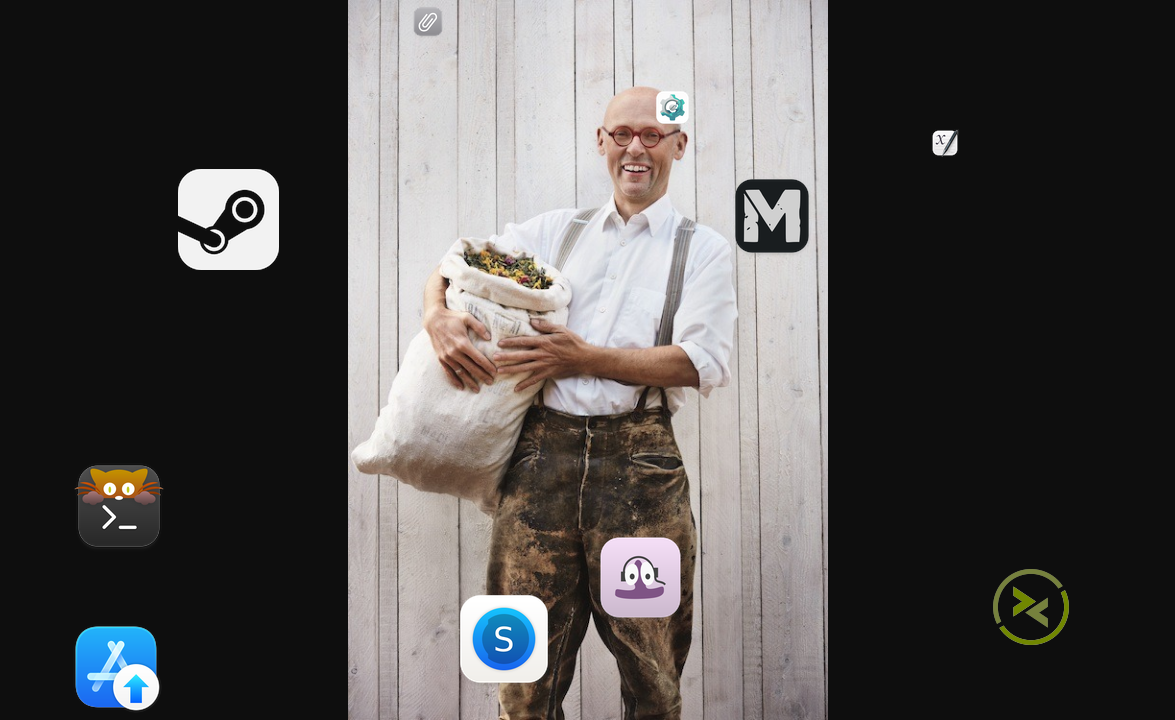  Describe the element at coordinates (1031, 607) in the screenshot. I see `open remmina remote desktop client` at that location.